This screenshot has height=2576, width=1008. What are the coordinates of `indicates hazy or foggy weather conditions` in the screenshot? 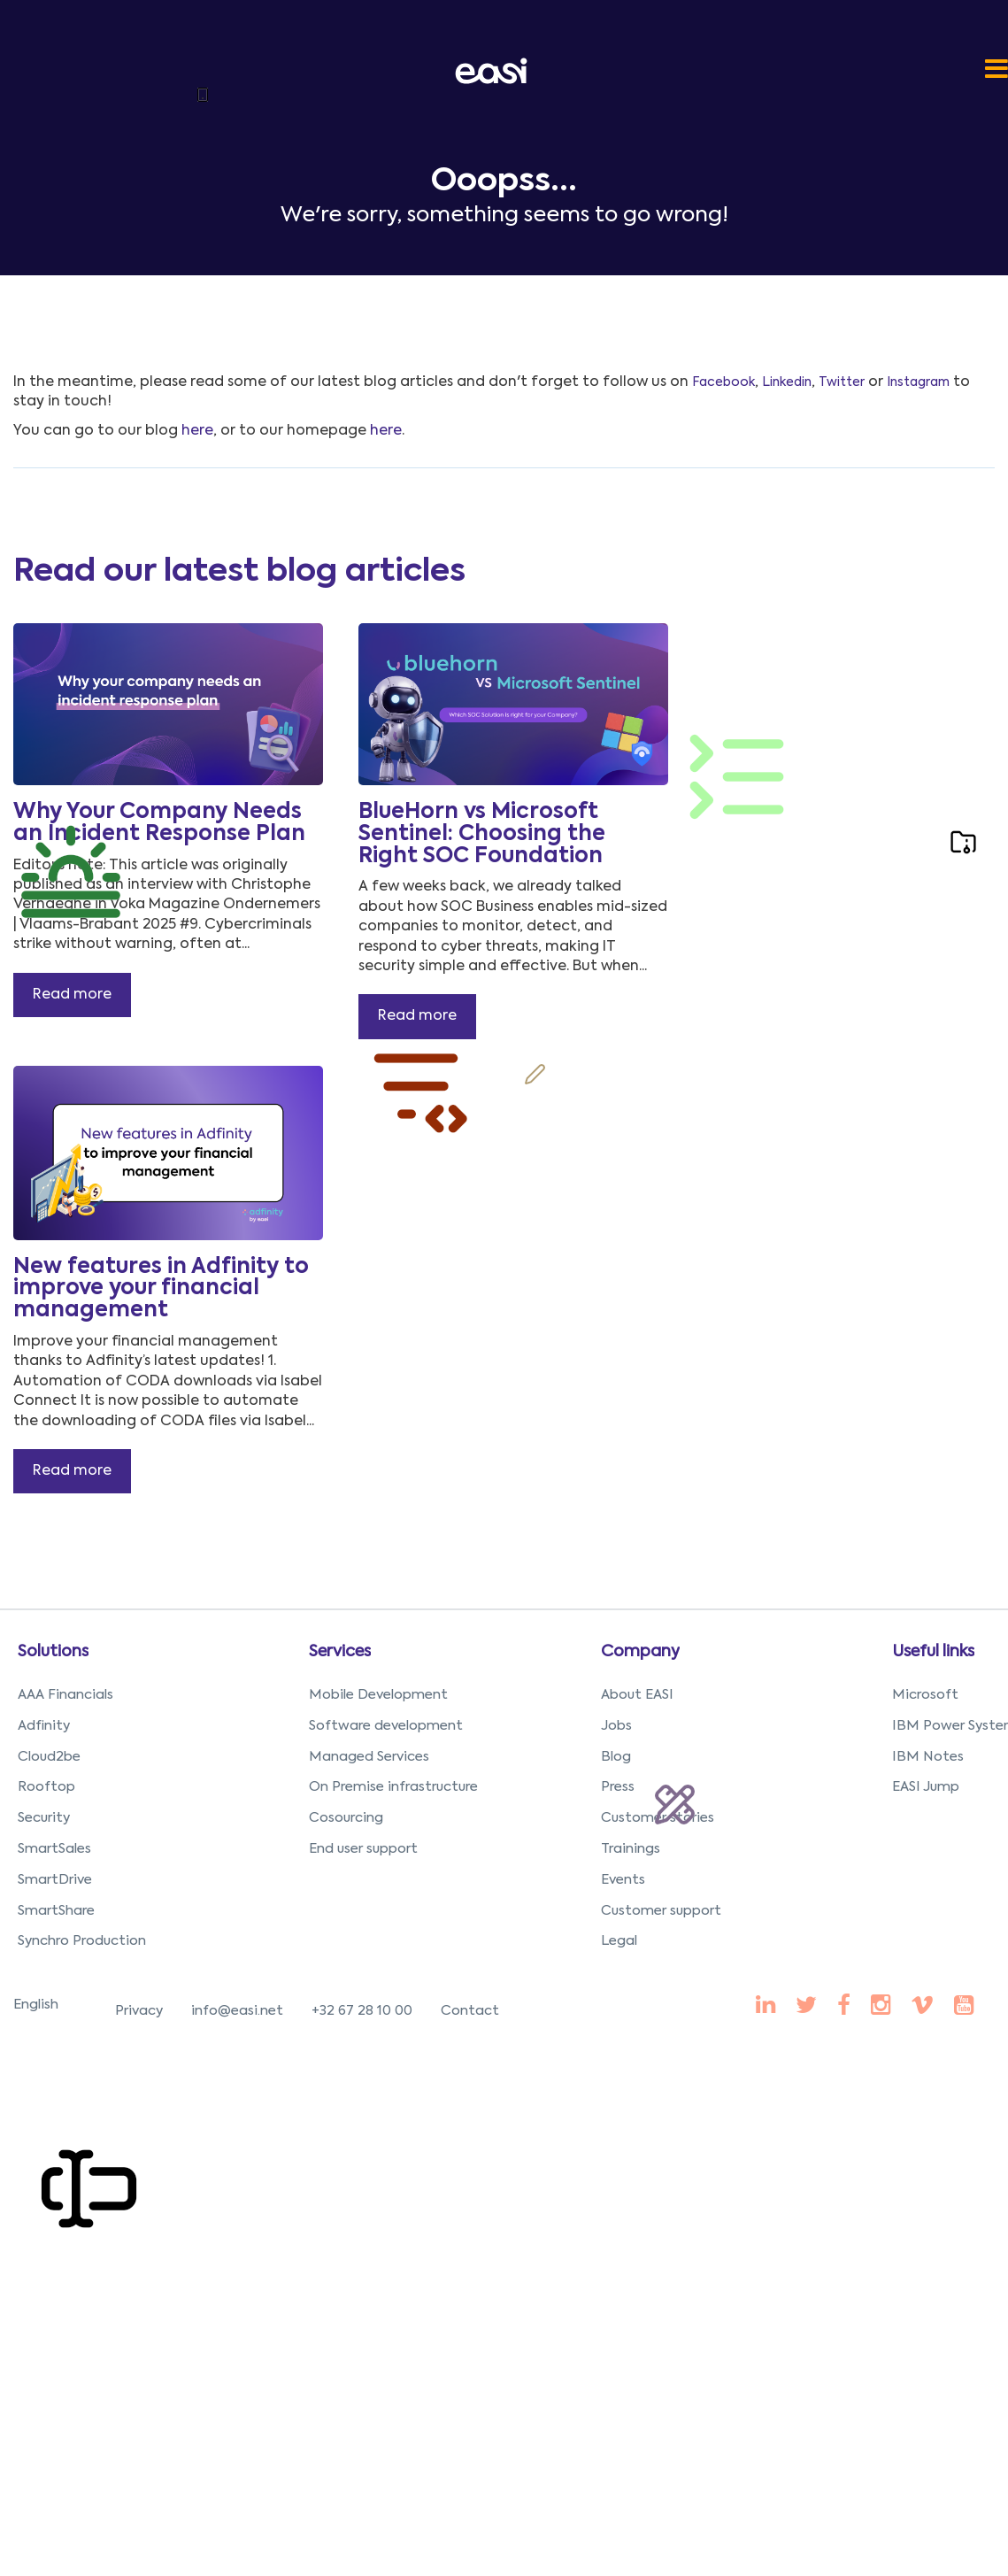 It's located at (71, 873).